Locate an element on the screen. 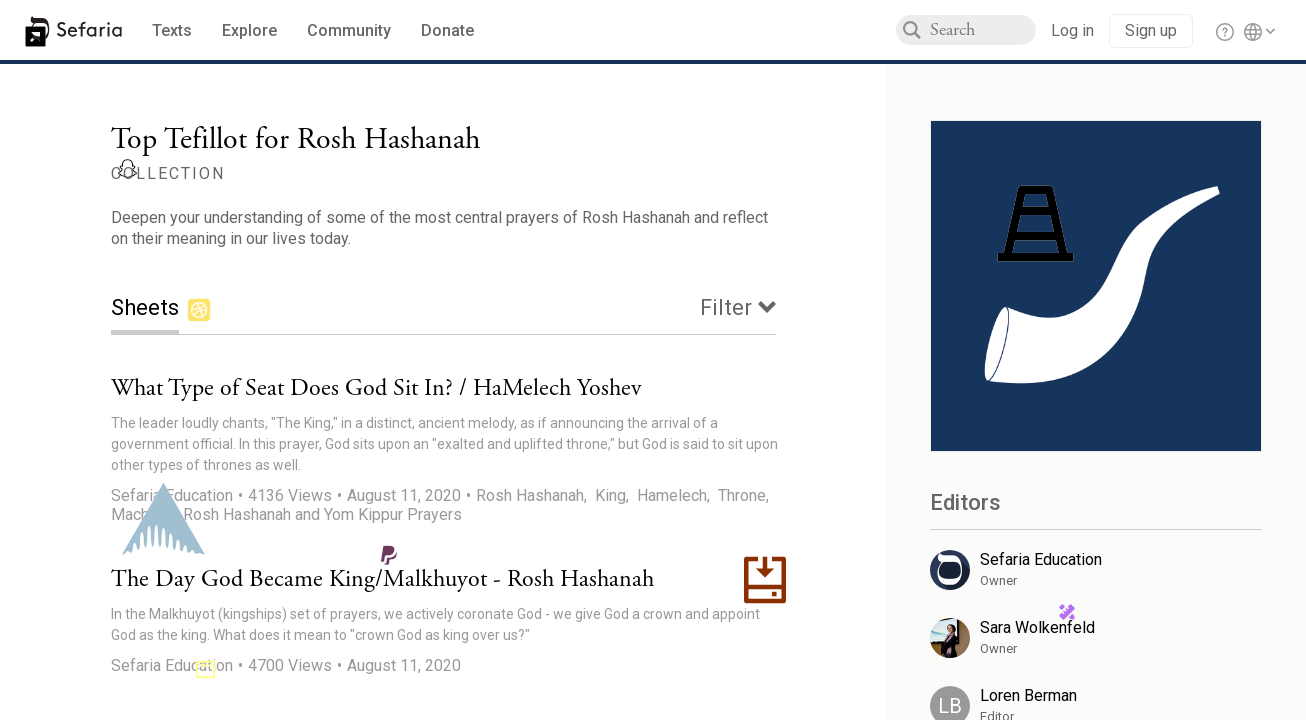  indicates a road closure or blocked area is located at coordinates (1035, 223).